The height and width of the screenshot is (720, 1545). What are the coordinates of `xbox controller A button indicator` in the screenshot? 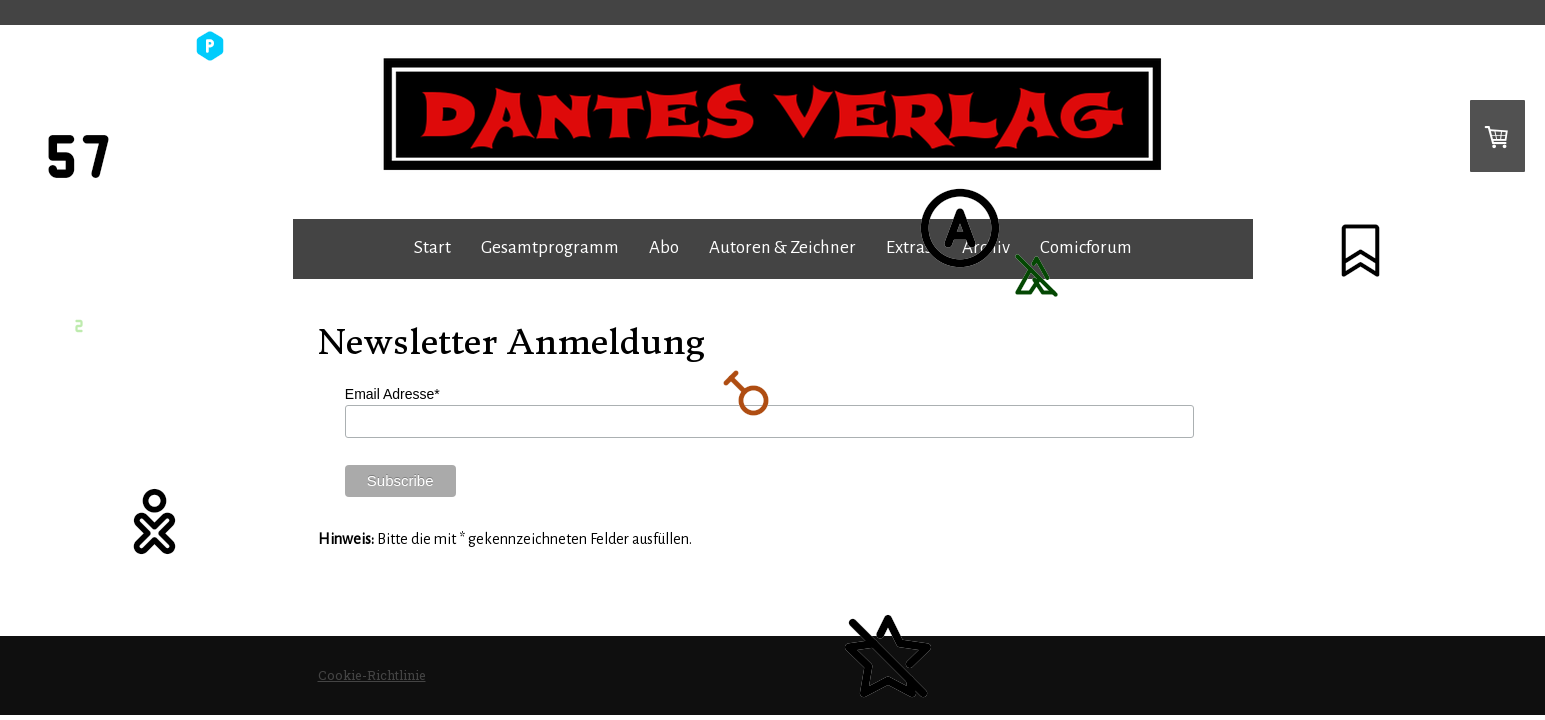 It's located at (960, 228).